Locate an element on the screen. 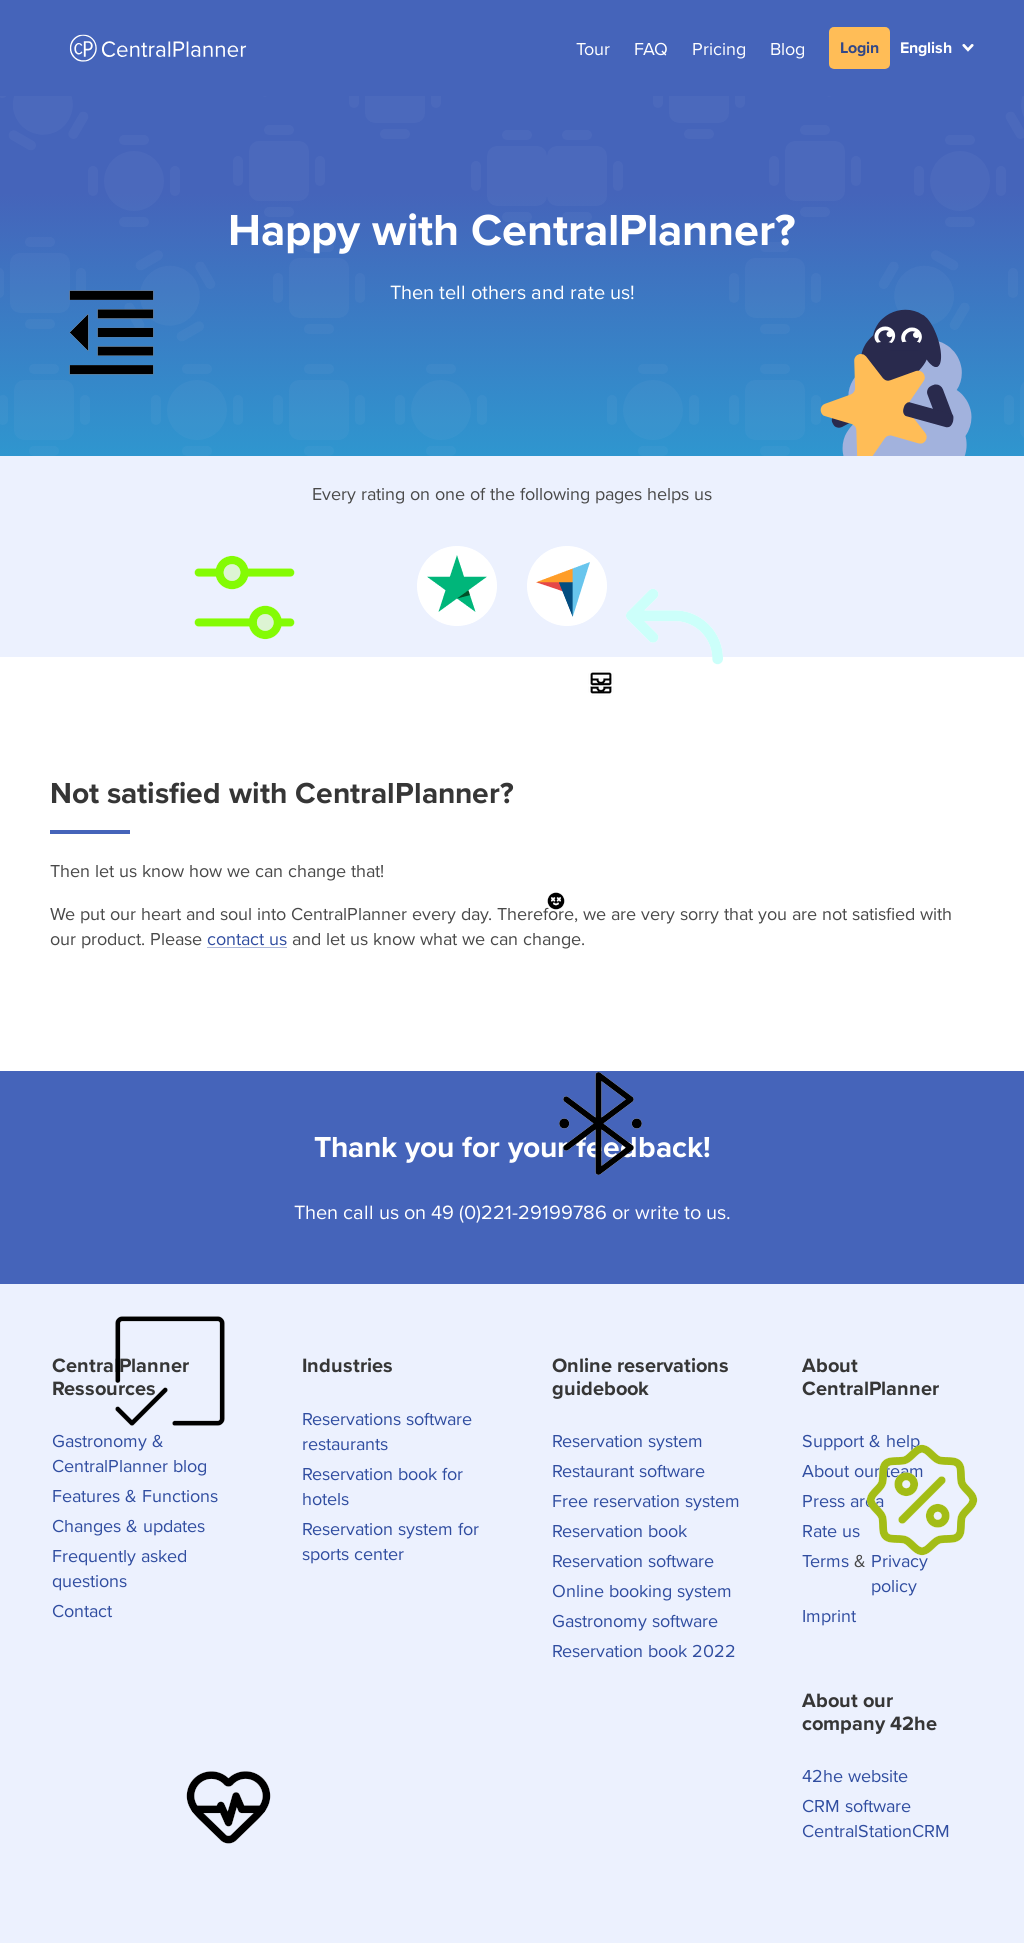 The width and height of the screenshot is (1024, 1943). reply to a message is located at coordinates (674, 626).